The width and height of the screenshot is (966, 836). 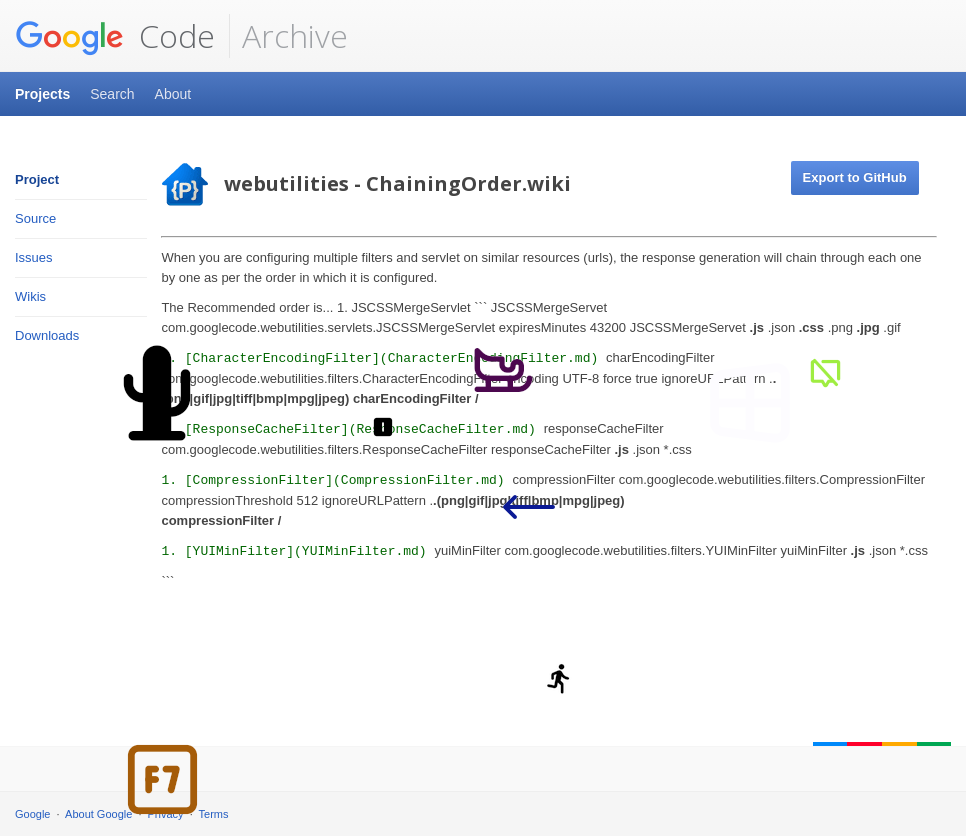 What do you see at coordinates (162, 779) in the screenshot?
I see `press F7 function key` at bounding box center [162, 779].